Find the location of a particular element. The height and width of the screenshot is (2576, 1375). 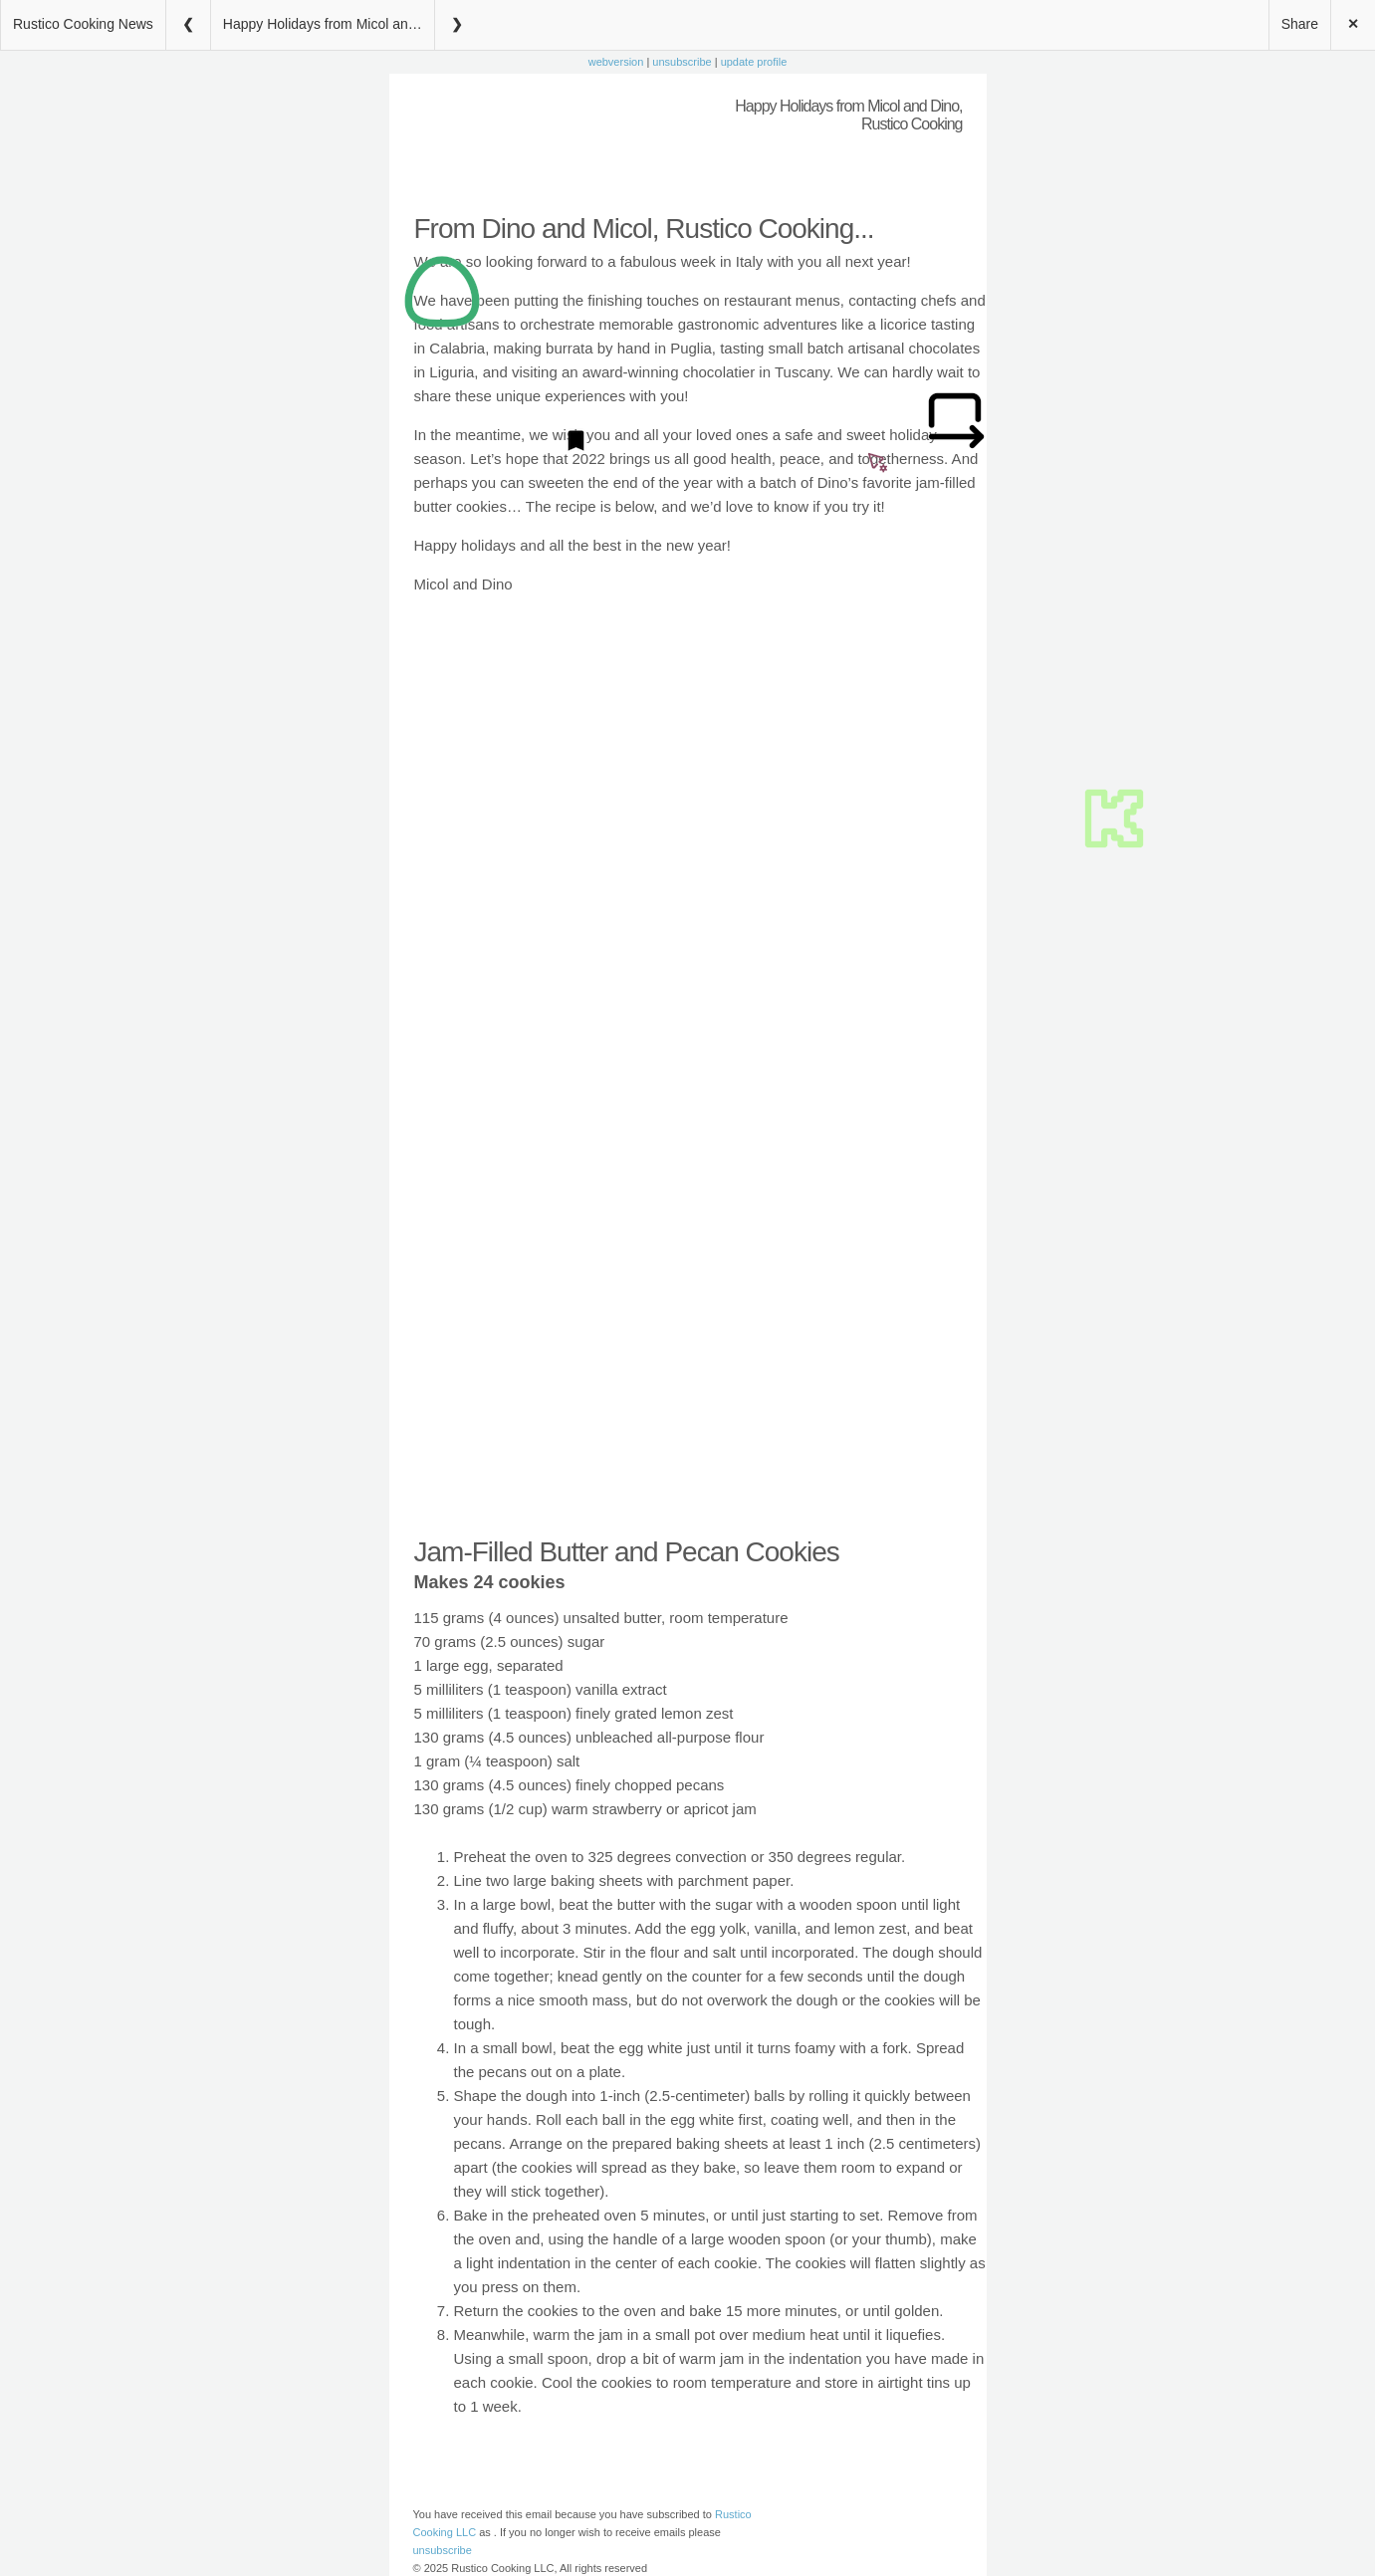

visit kick streaming platform is located at coordinates (1114, 819).